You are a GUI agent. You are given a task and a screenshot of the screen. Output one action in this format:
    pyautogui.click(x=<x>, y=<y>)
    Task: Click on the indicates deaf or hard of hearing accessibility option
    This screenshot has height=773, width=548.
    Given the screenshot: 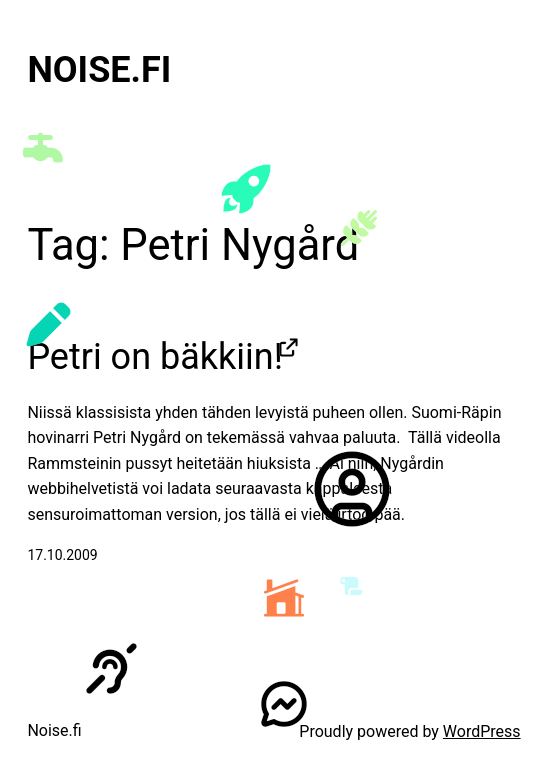 What is the action you would take?
    pyautogui.click(x=111, y=668)
    